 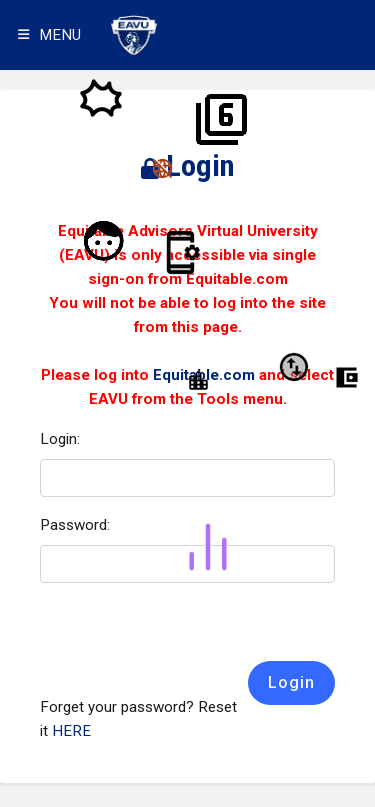 I want to click on indicates an explosion or impact effect, so click(x=101, y=98).